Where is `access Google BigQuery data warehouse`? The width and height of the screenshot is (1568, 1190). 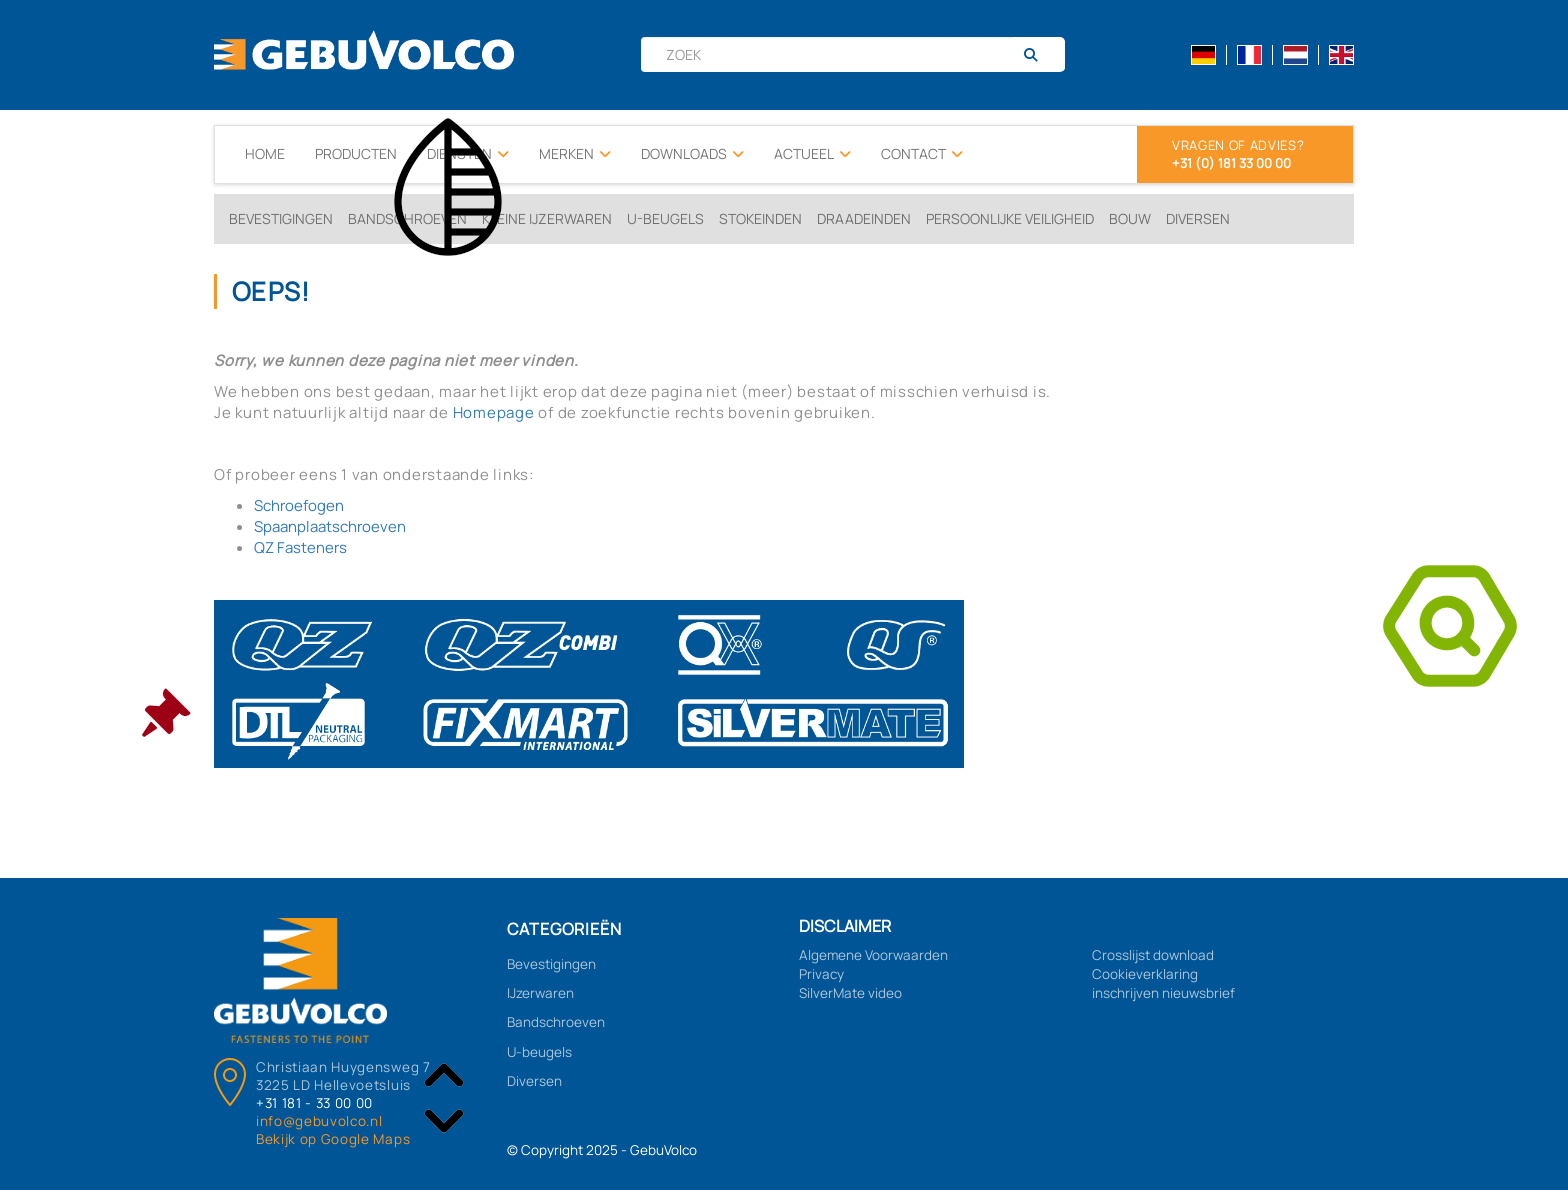 access Google BigQuery data warehouse is located at coordinates (1450, 626).